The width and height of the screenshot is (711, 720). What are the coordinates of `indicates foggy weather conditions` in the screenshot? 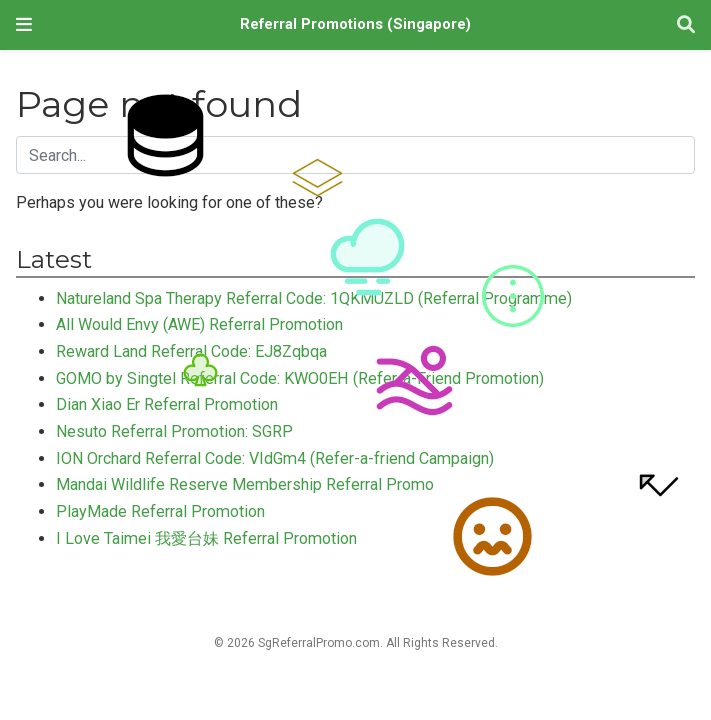 It's located at (367, 255).